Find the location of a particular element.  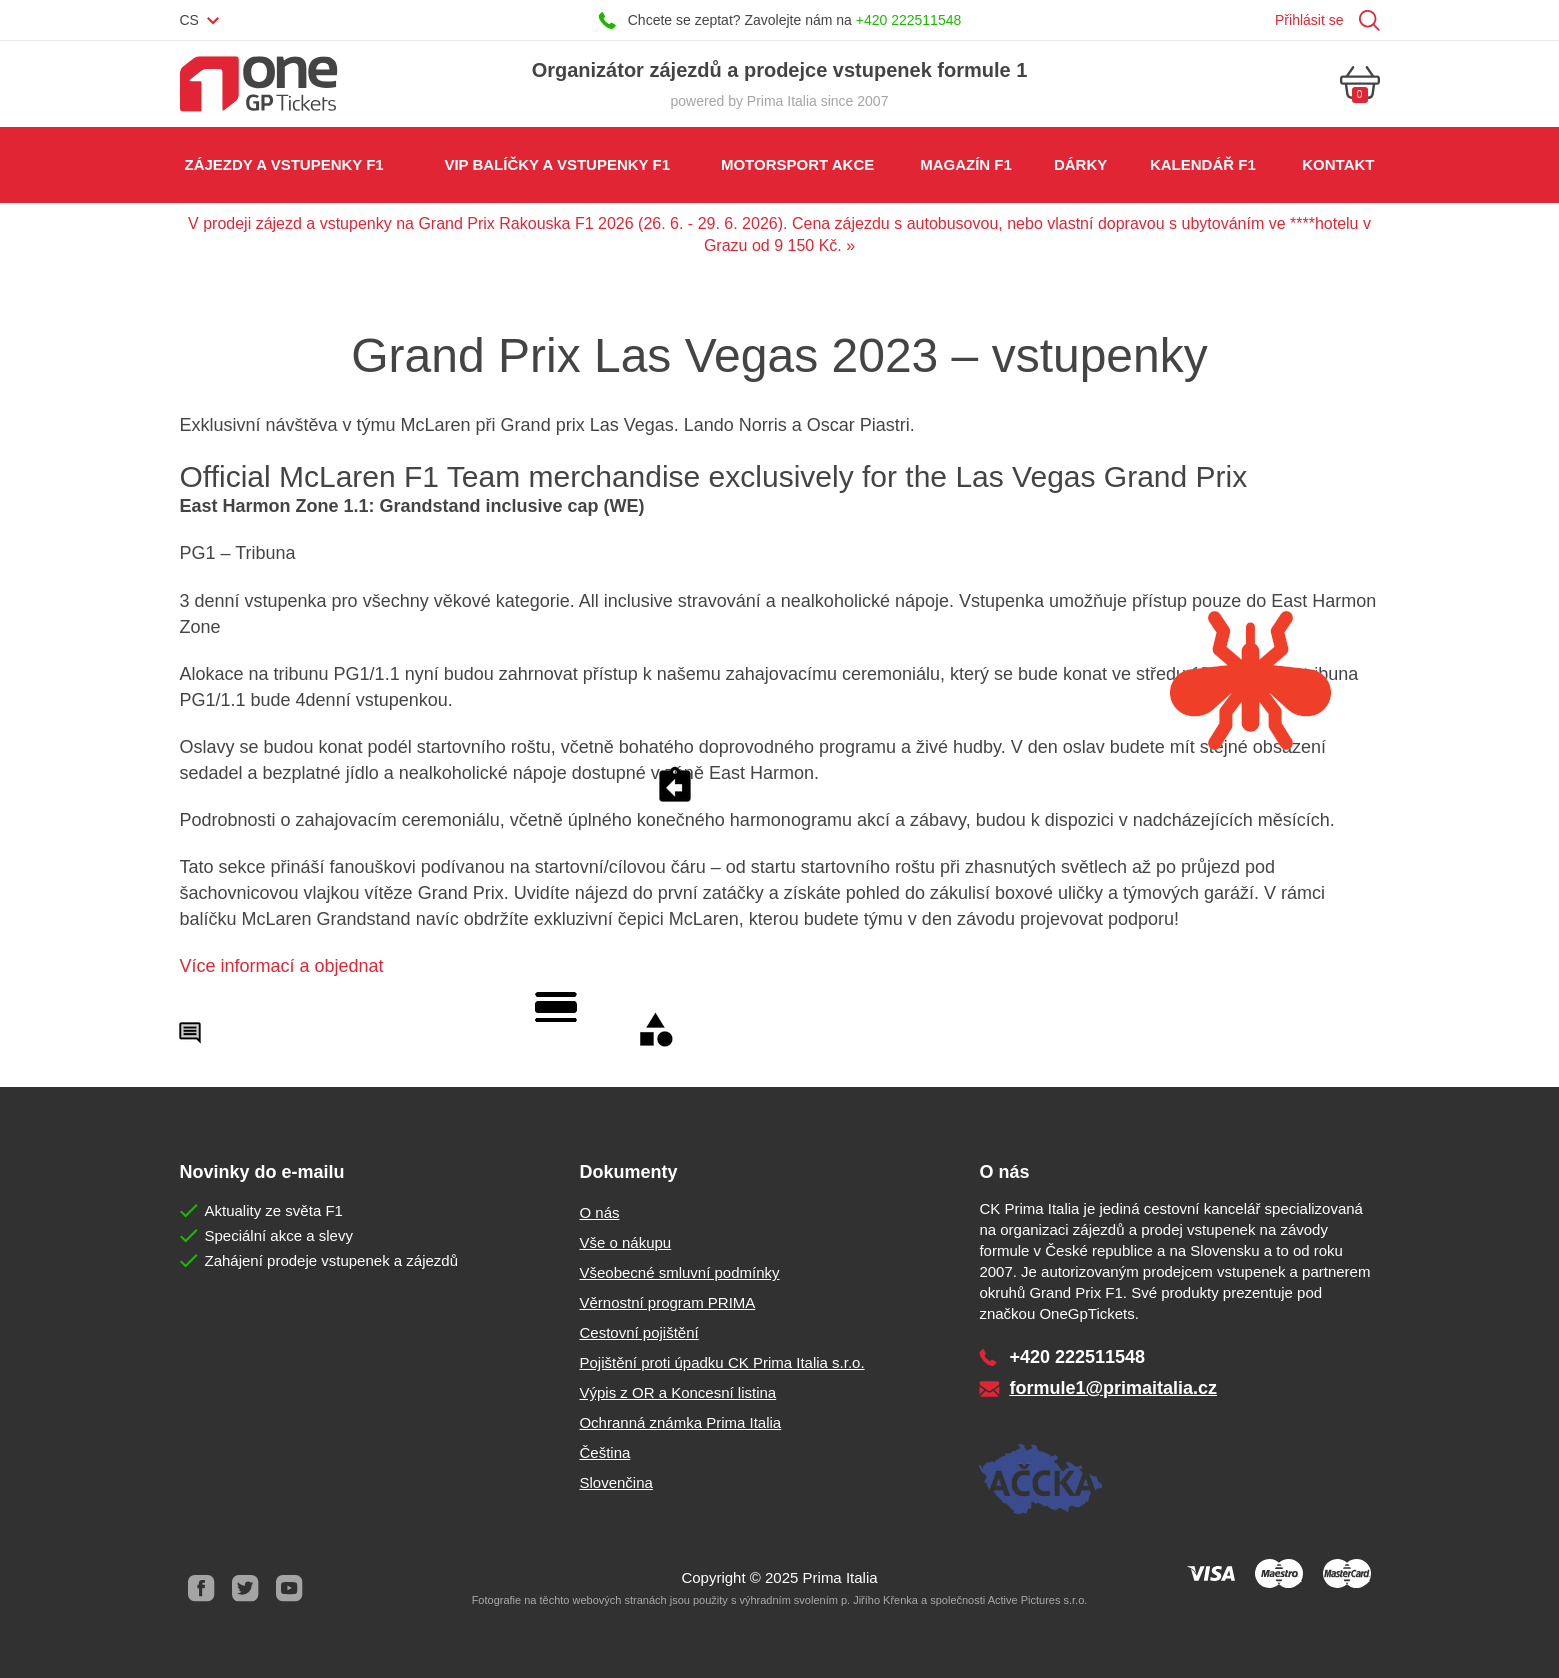

switch to daily calendar view is located at coordinates (556, 1006).